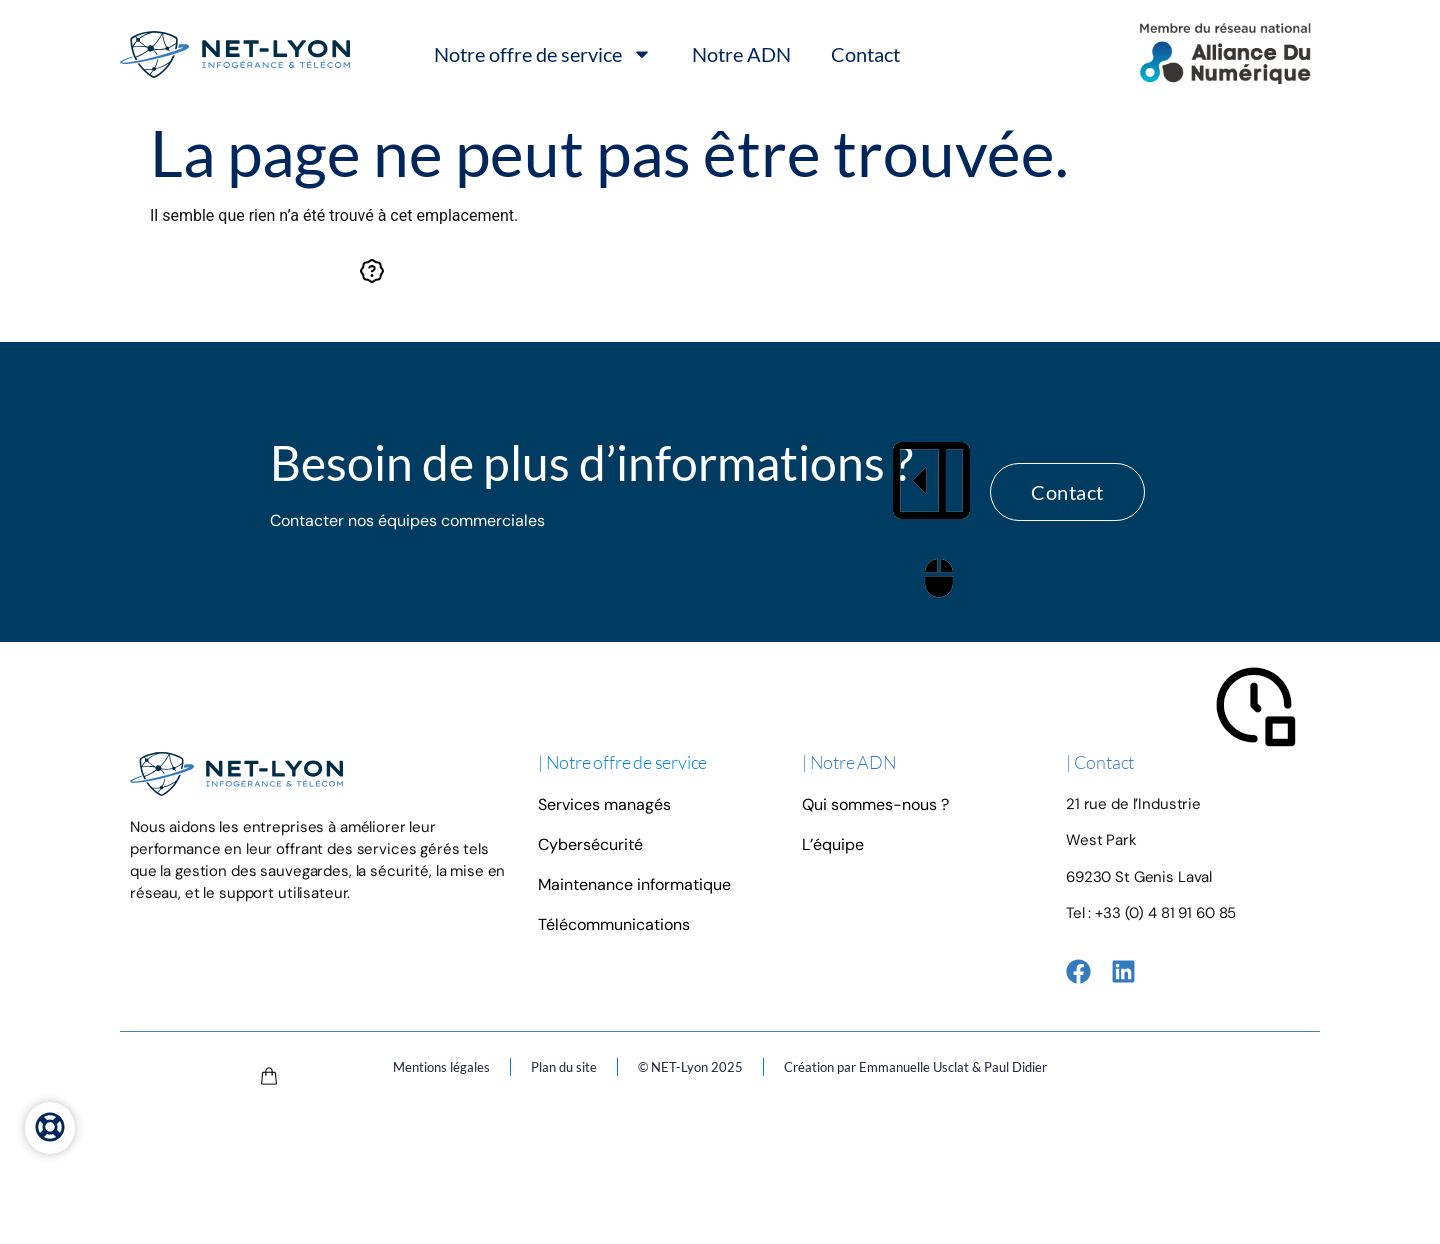  Describe the element at coordinates (939, 578) in the screenshot. I see `mouse settings or preferences` at that location.